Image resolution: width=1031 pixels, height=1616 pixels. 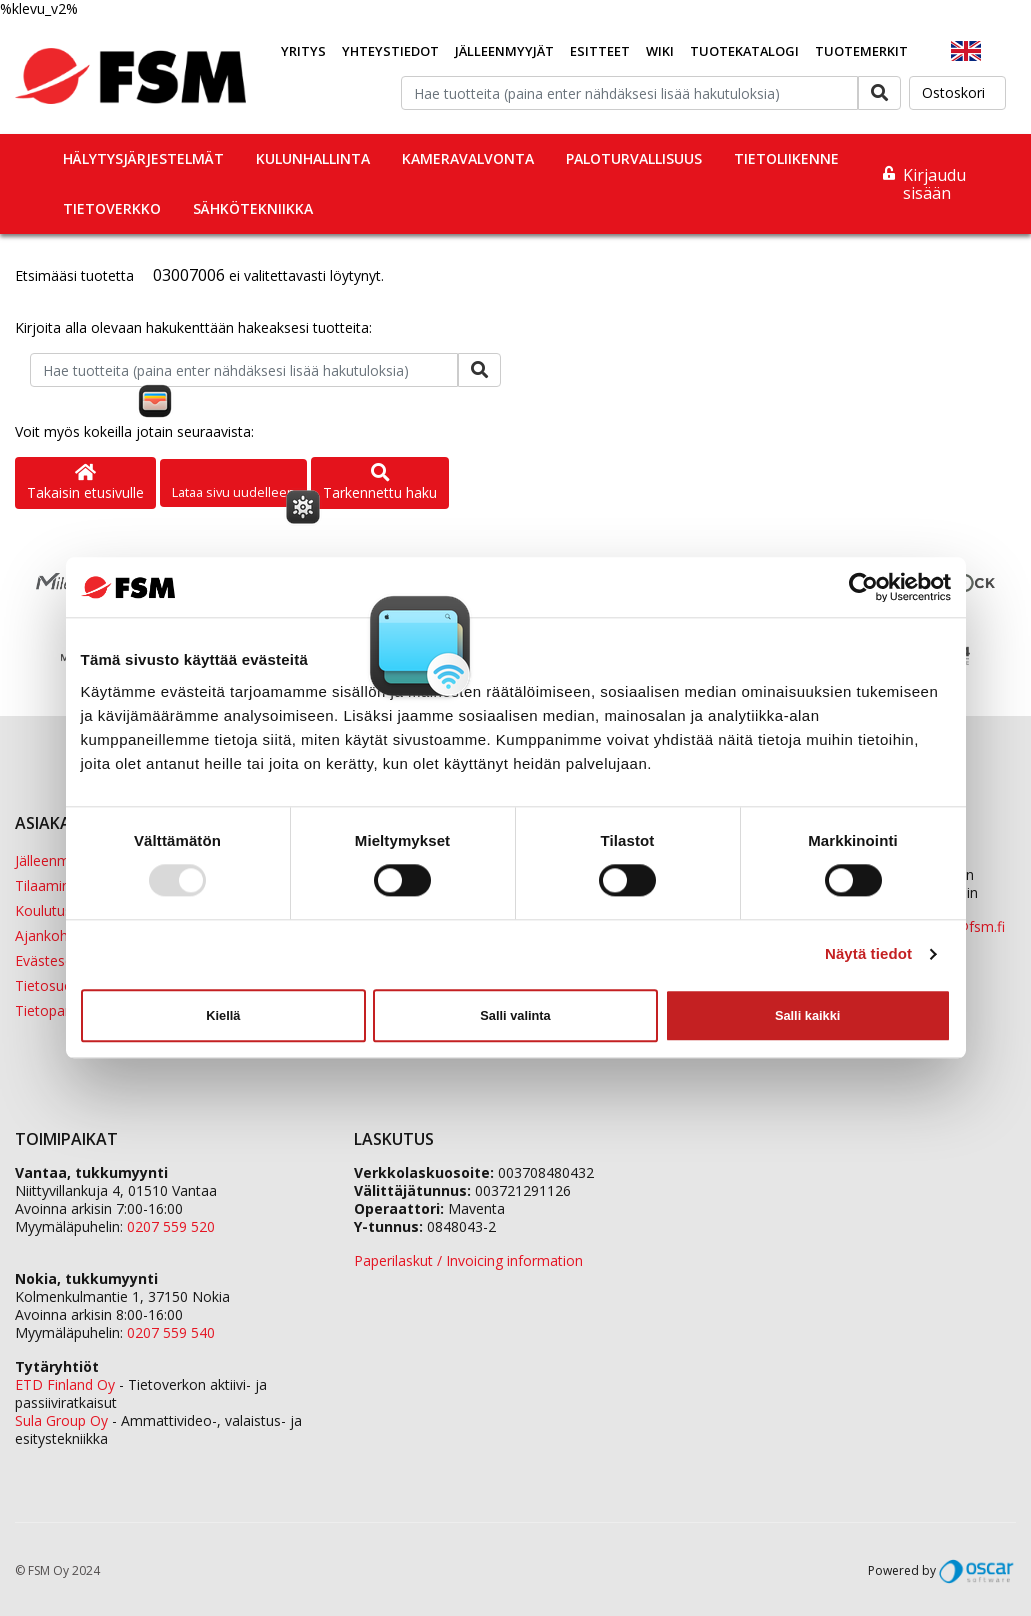 What do you see at coordinates (155, 401) in the screenshot?
I see `open apple wallet app` at bounding box center [155, 401].